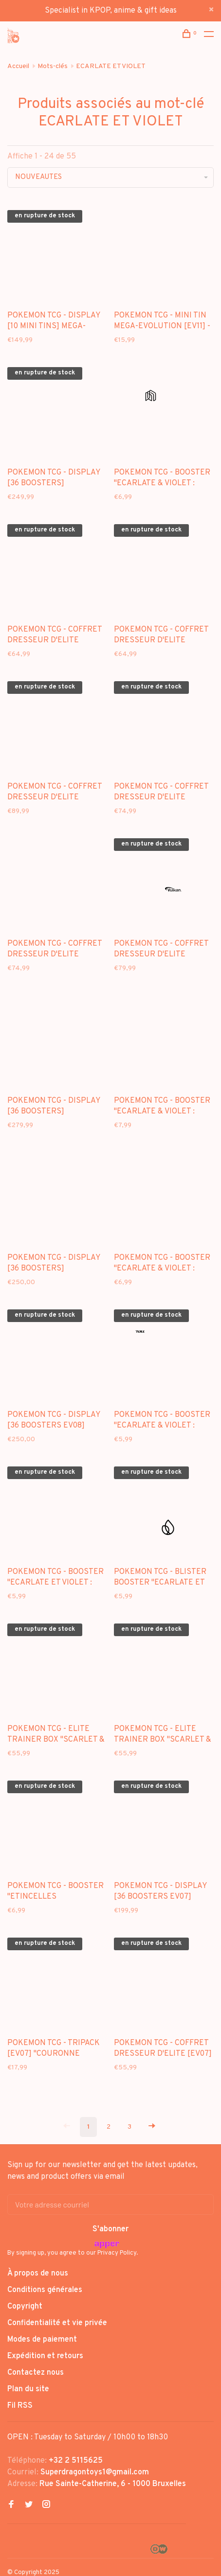 The width and height of the screenshot is (221, 2576). Describe the element at coordinates (140, 1331) in the screenshot. I see `toll group logistics company logo` at that location.